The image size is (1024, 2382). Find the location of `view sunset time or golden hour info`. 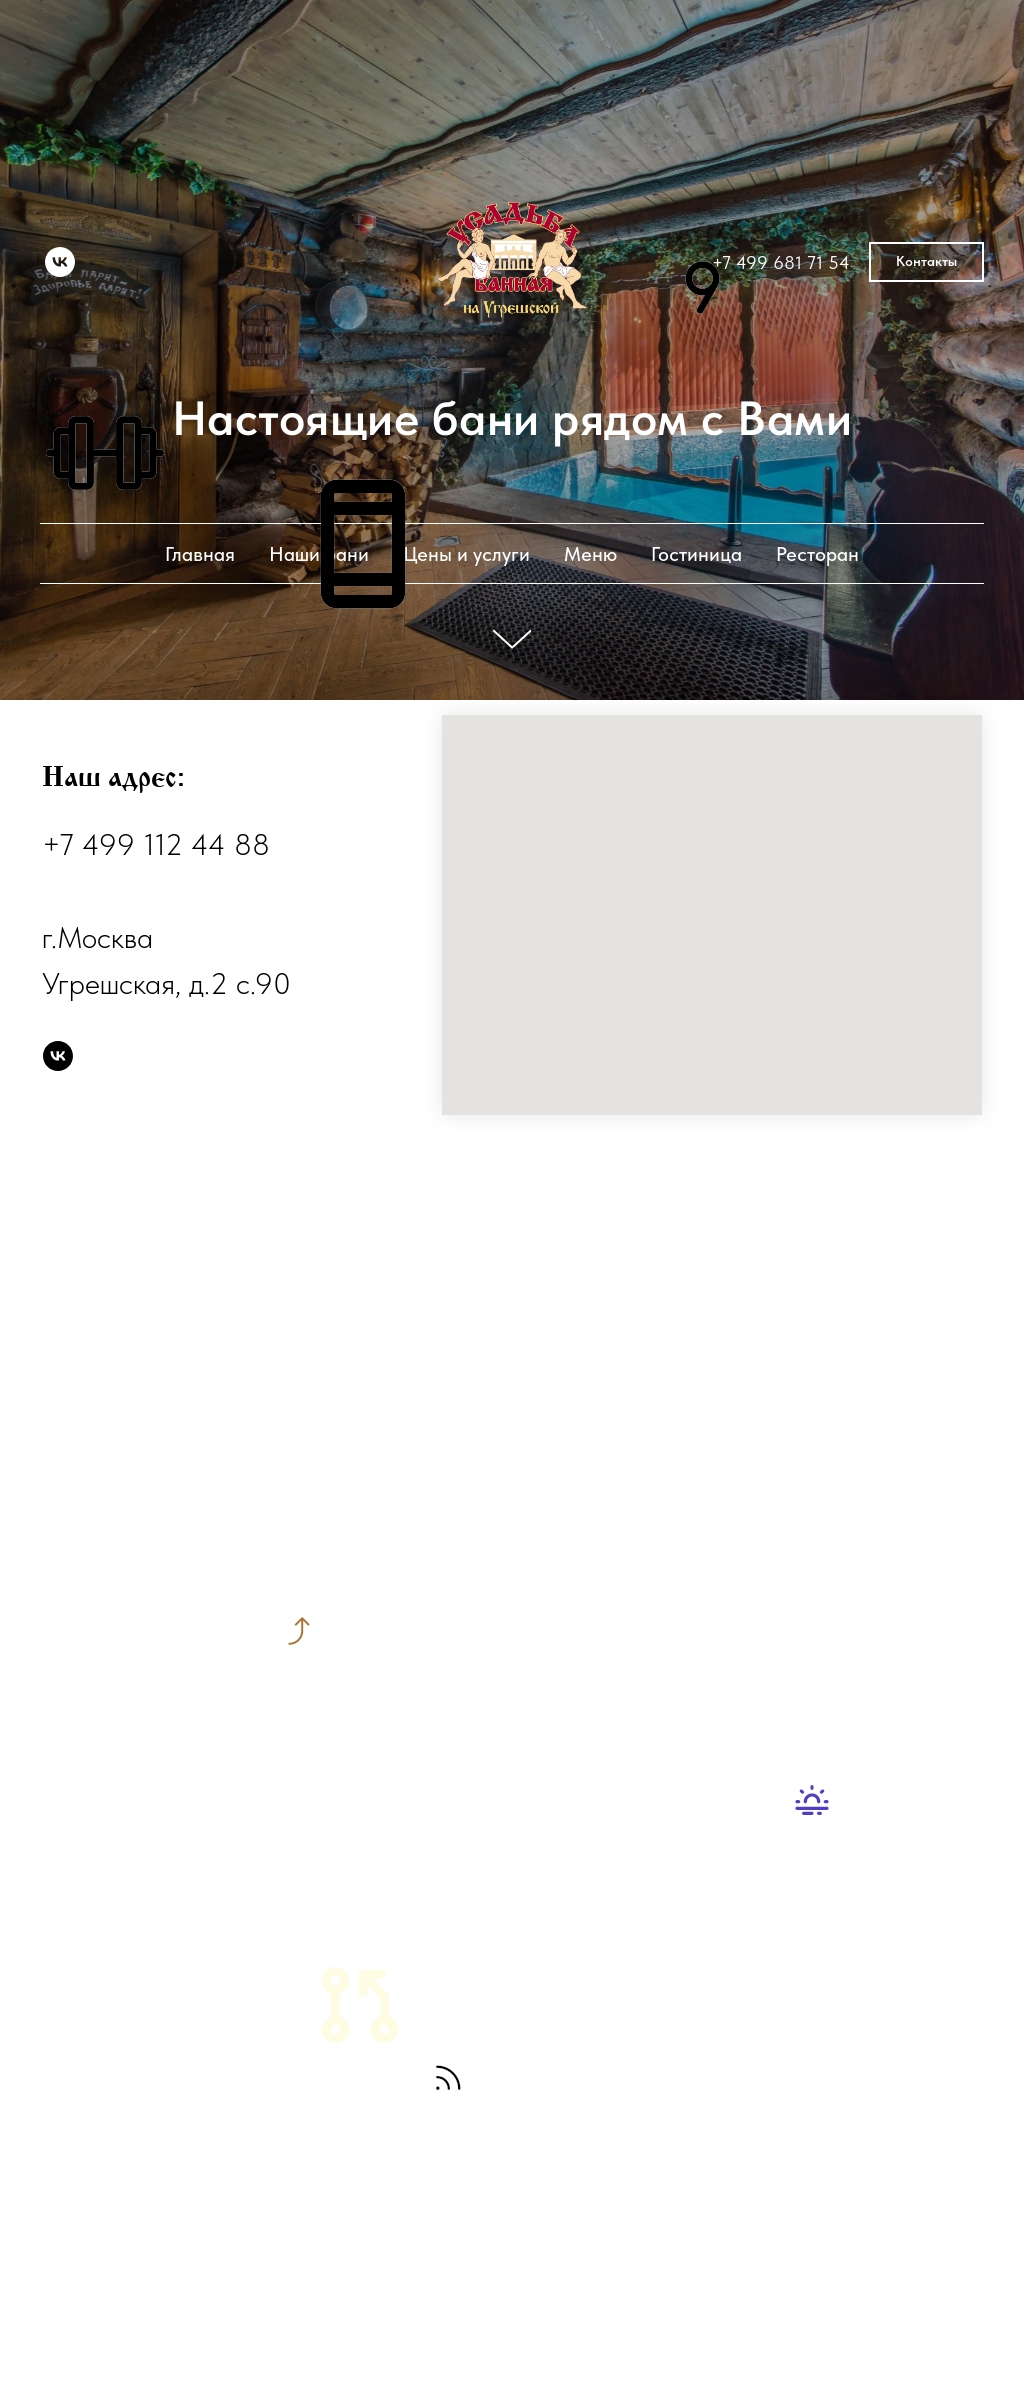

view sunset time or golden hour info is located at coordinates (812, 1800).